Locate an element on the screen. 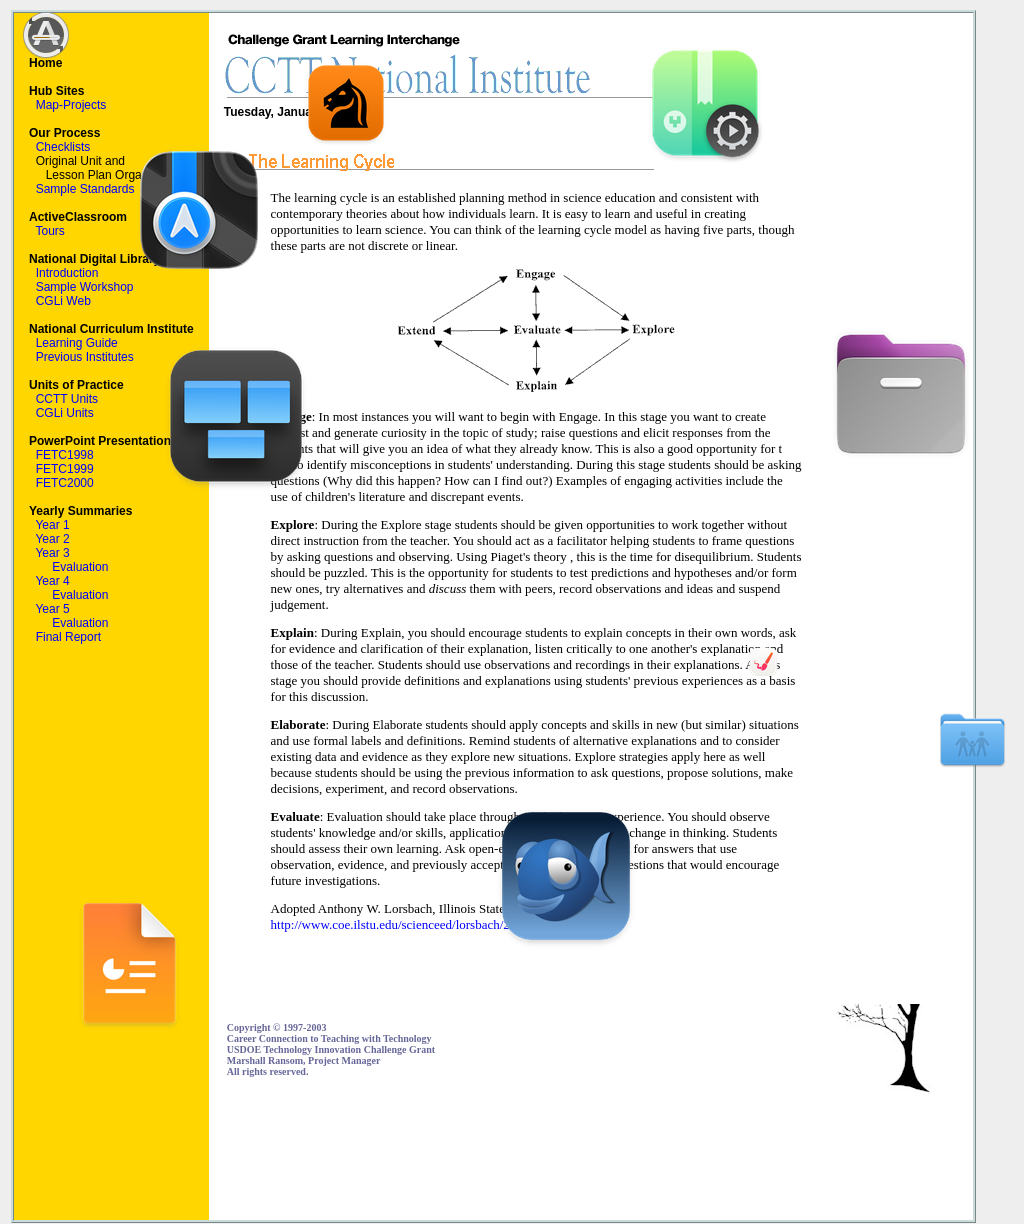  open YaST AutoYaST system configuration tool is located at coordinates (705, 103).